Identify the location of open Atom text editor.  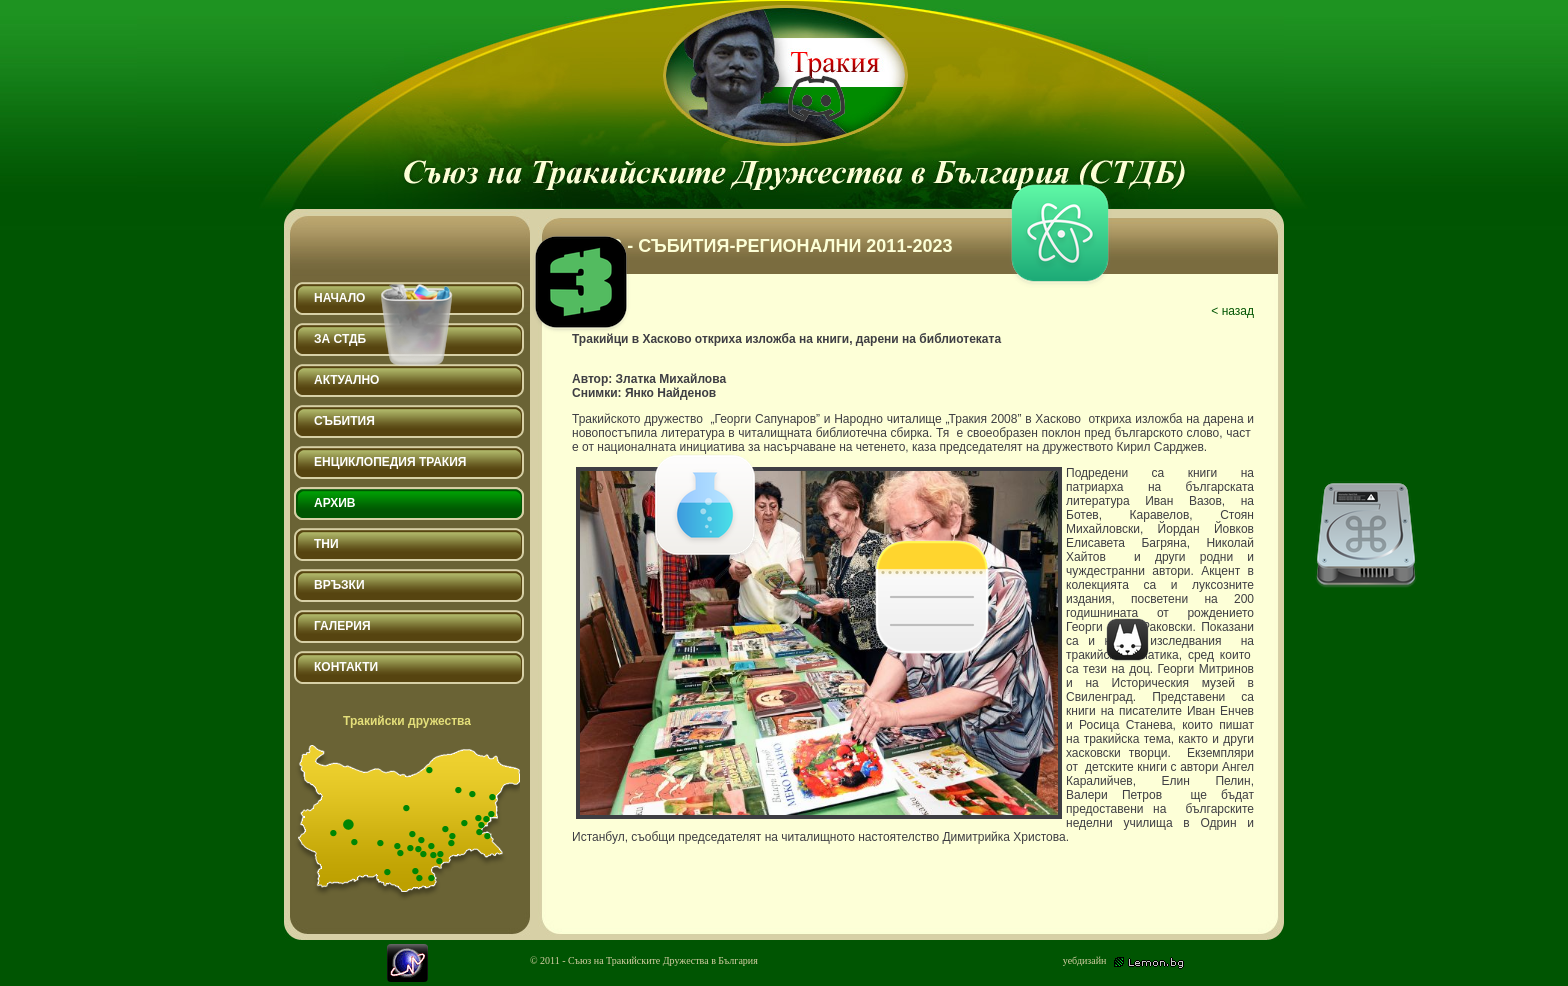
(1060, 233).